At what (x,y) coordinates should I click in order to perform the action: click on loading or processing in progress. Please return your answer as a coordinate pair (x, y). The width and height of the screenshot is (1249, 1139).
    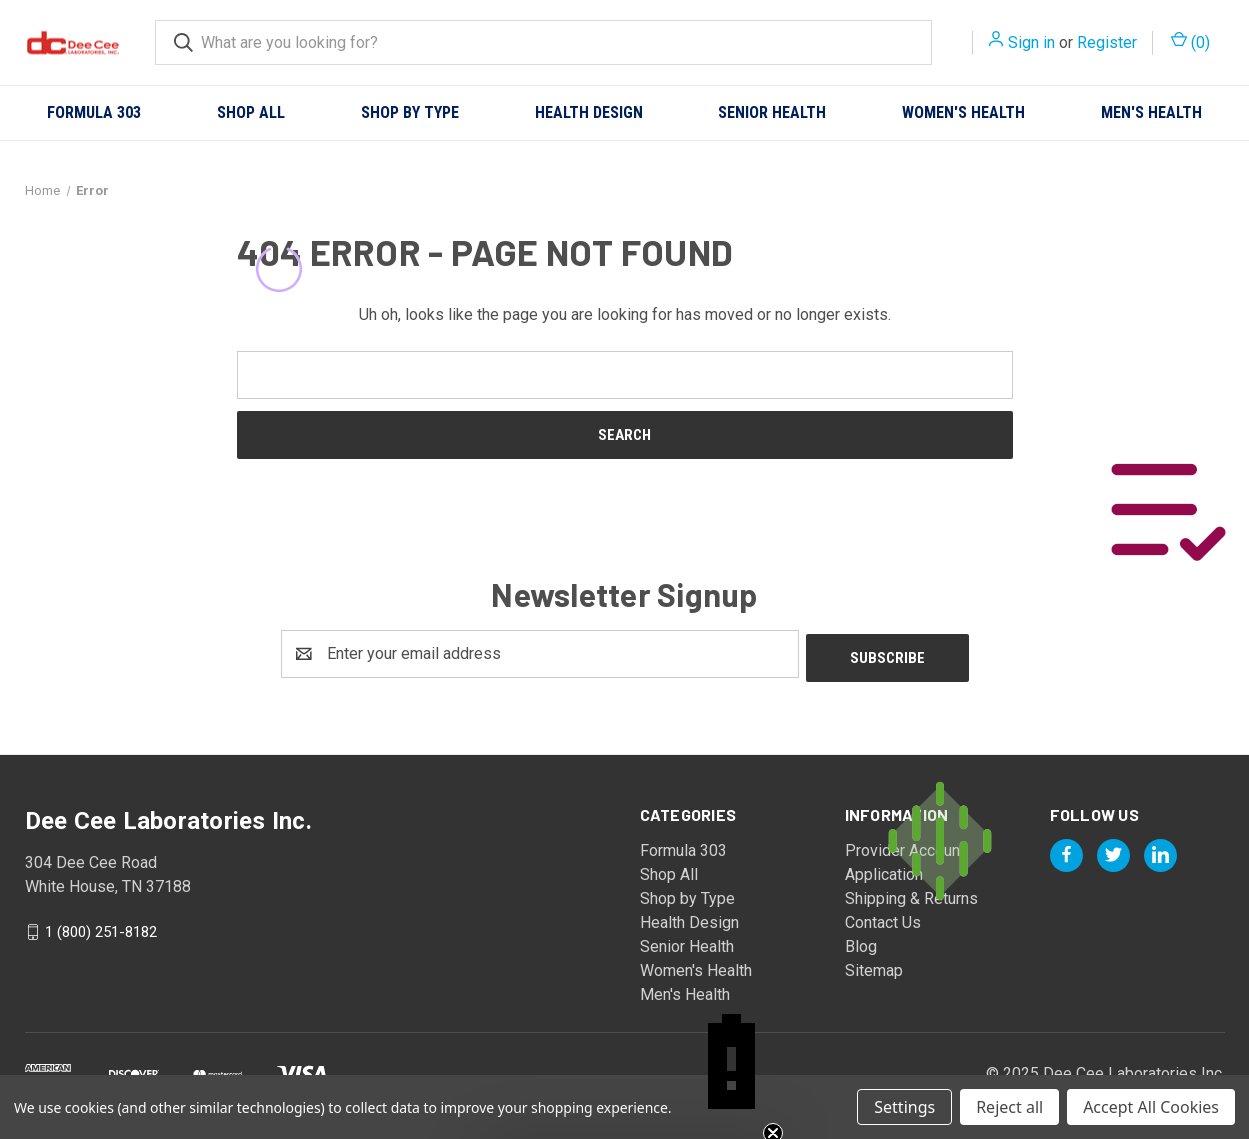
    Looking at the image, I should click on (279, 269).